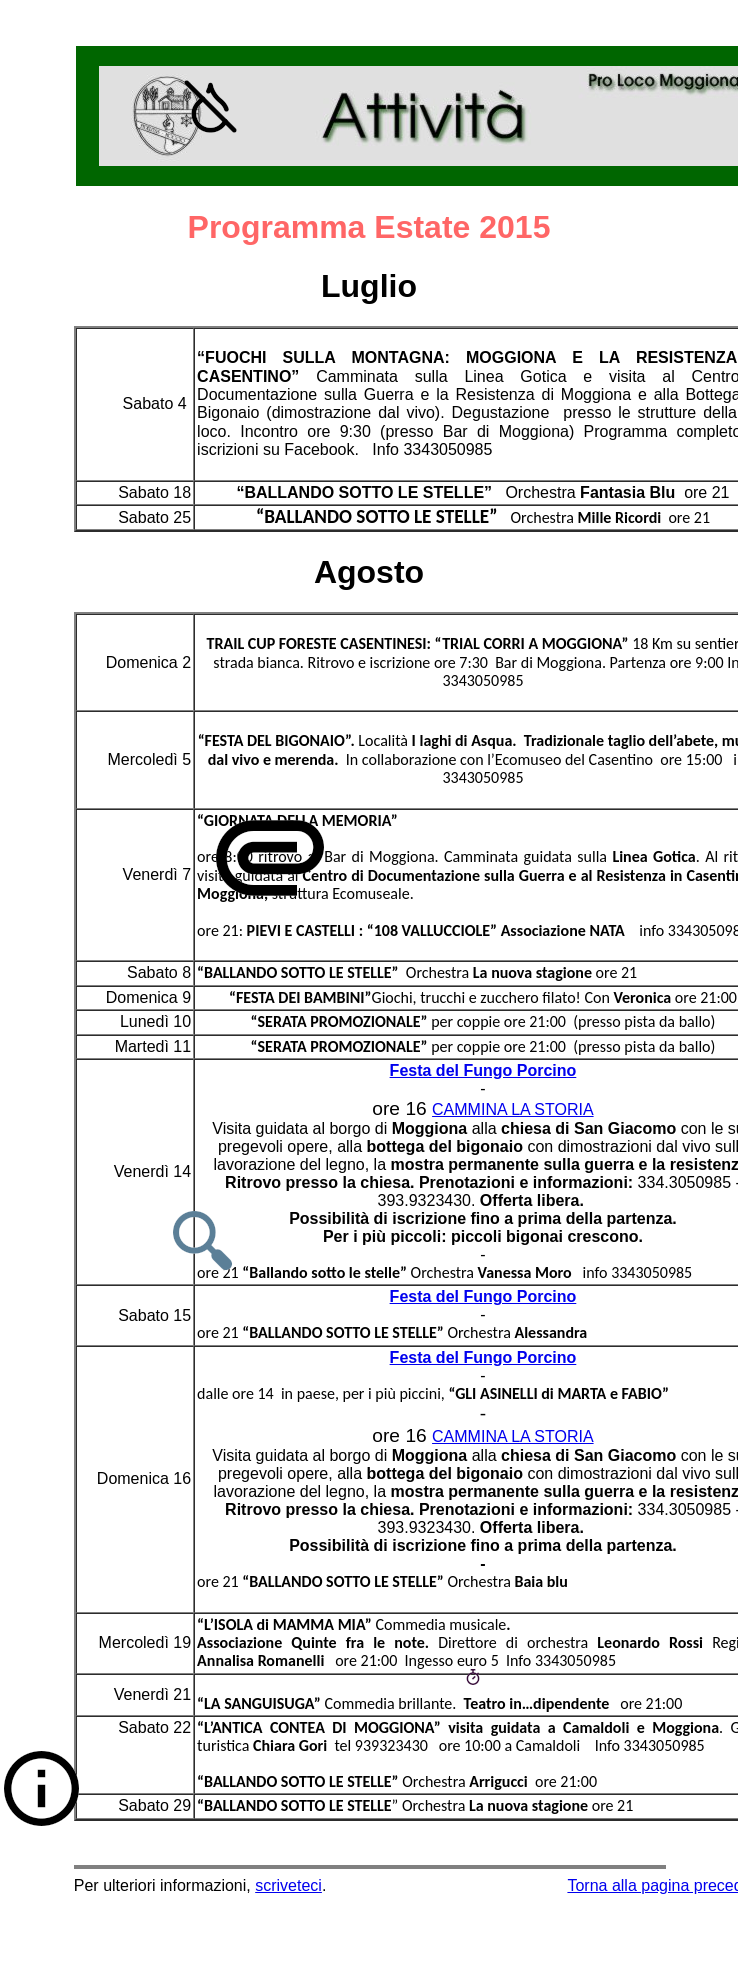  Describe the element at coordinates (473, 1677) in the screenshot. I see `set or start a timer` at that location.